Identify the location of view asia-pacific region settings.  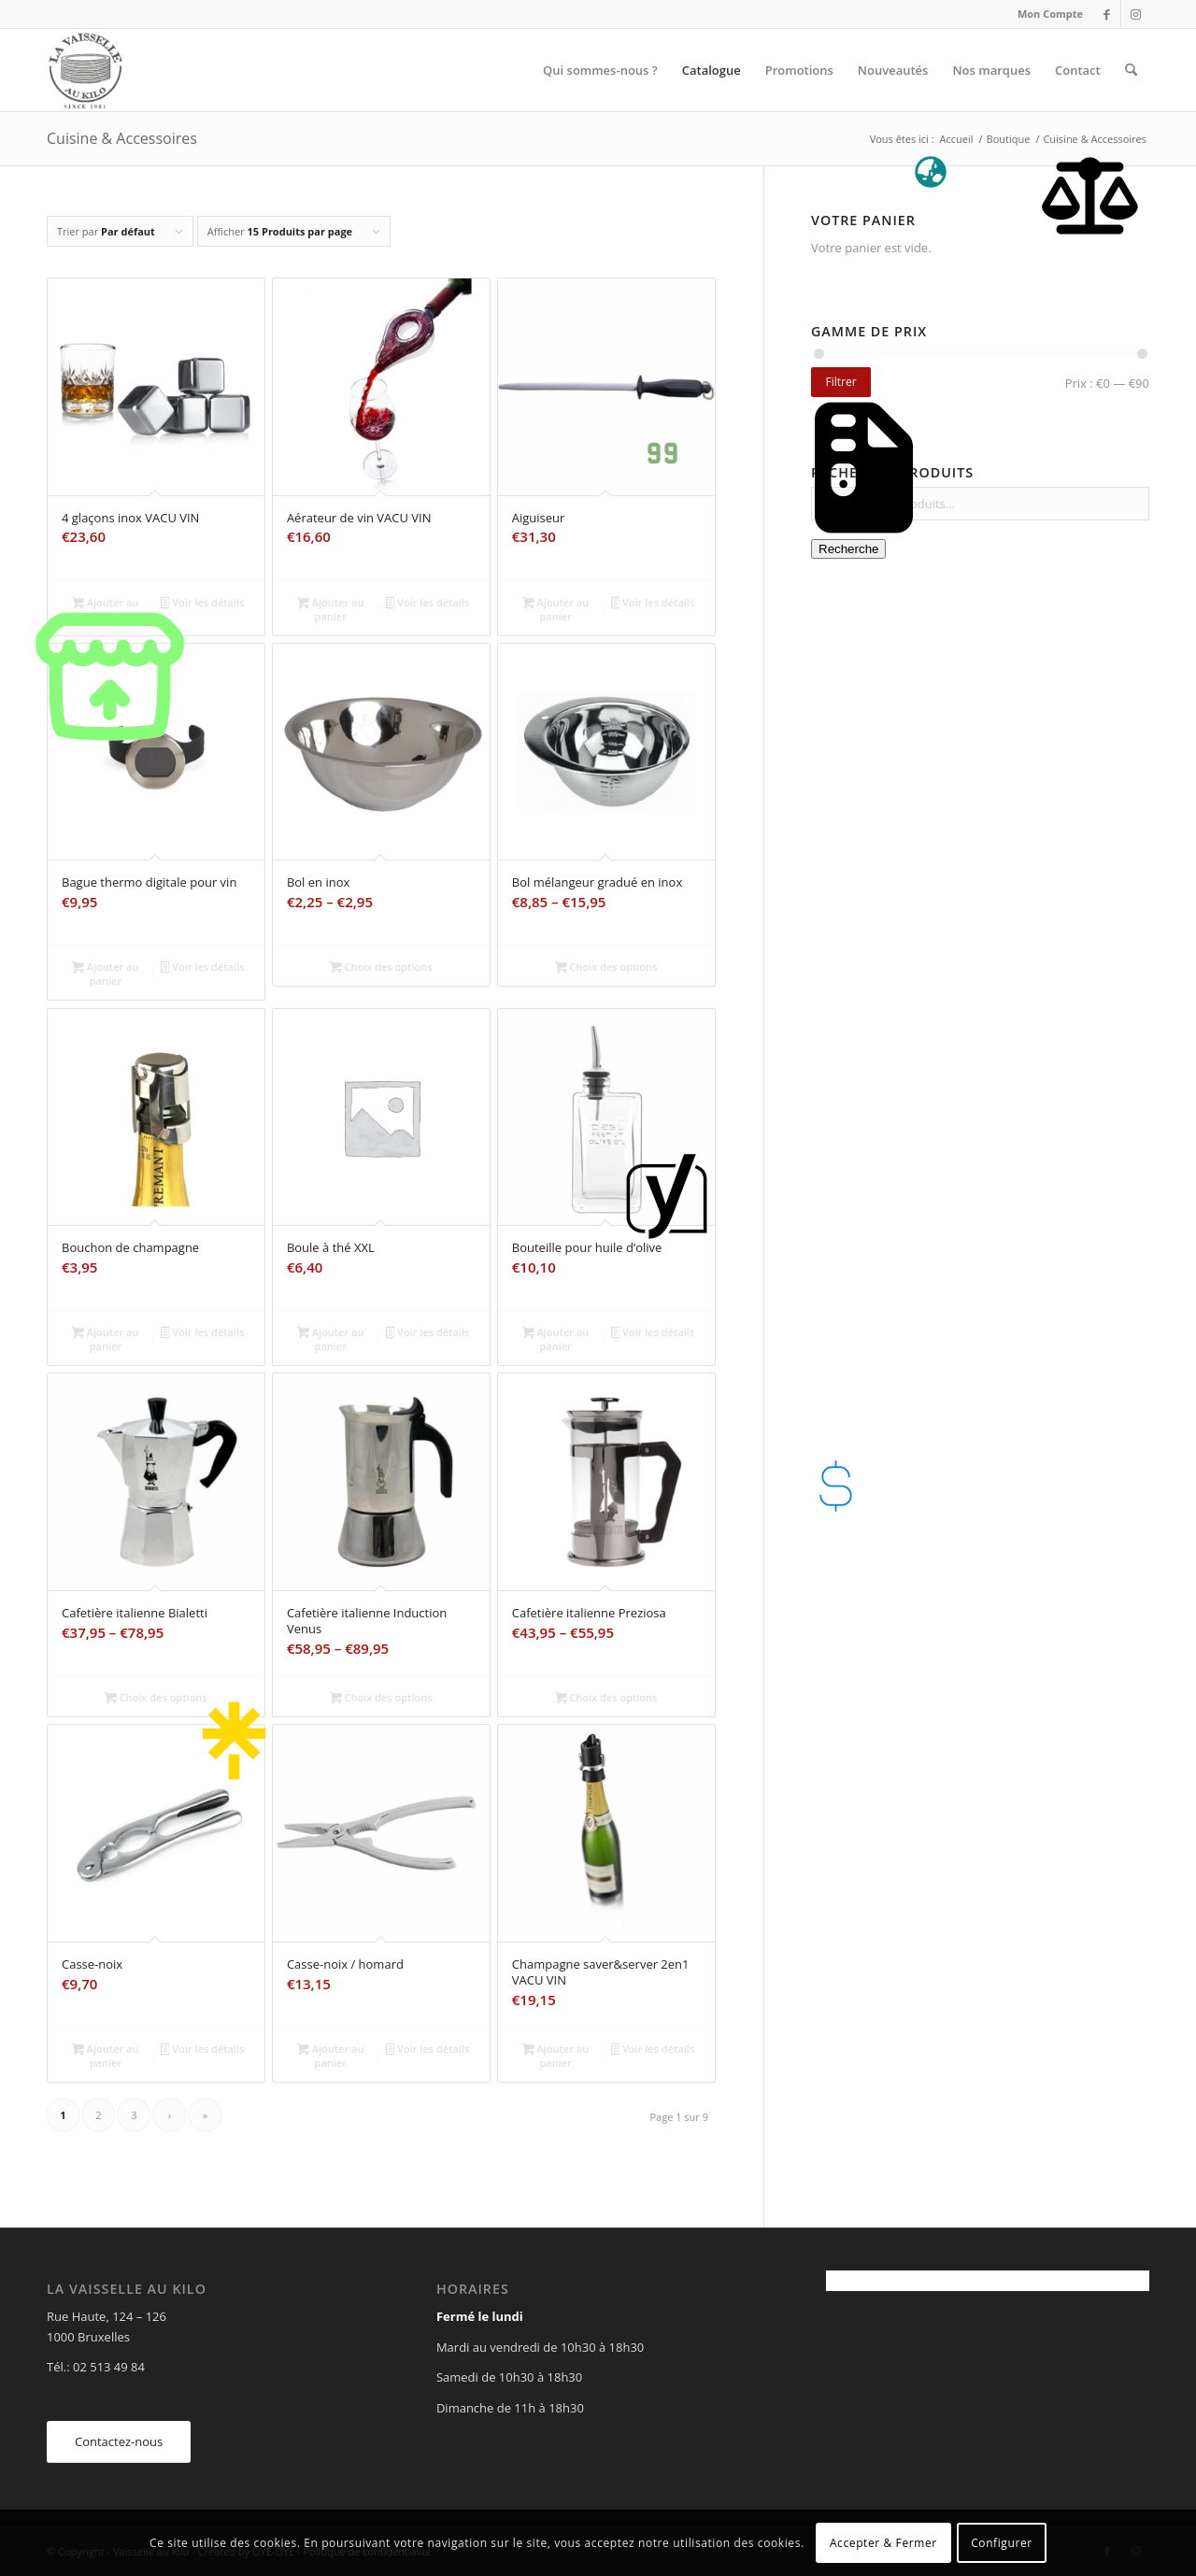
(931, 172).